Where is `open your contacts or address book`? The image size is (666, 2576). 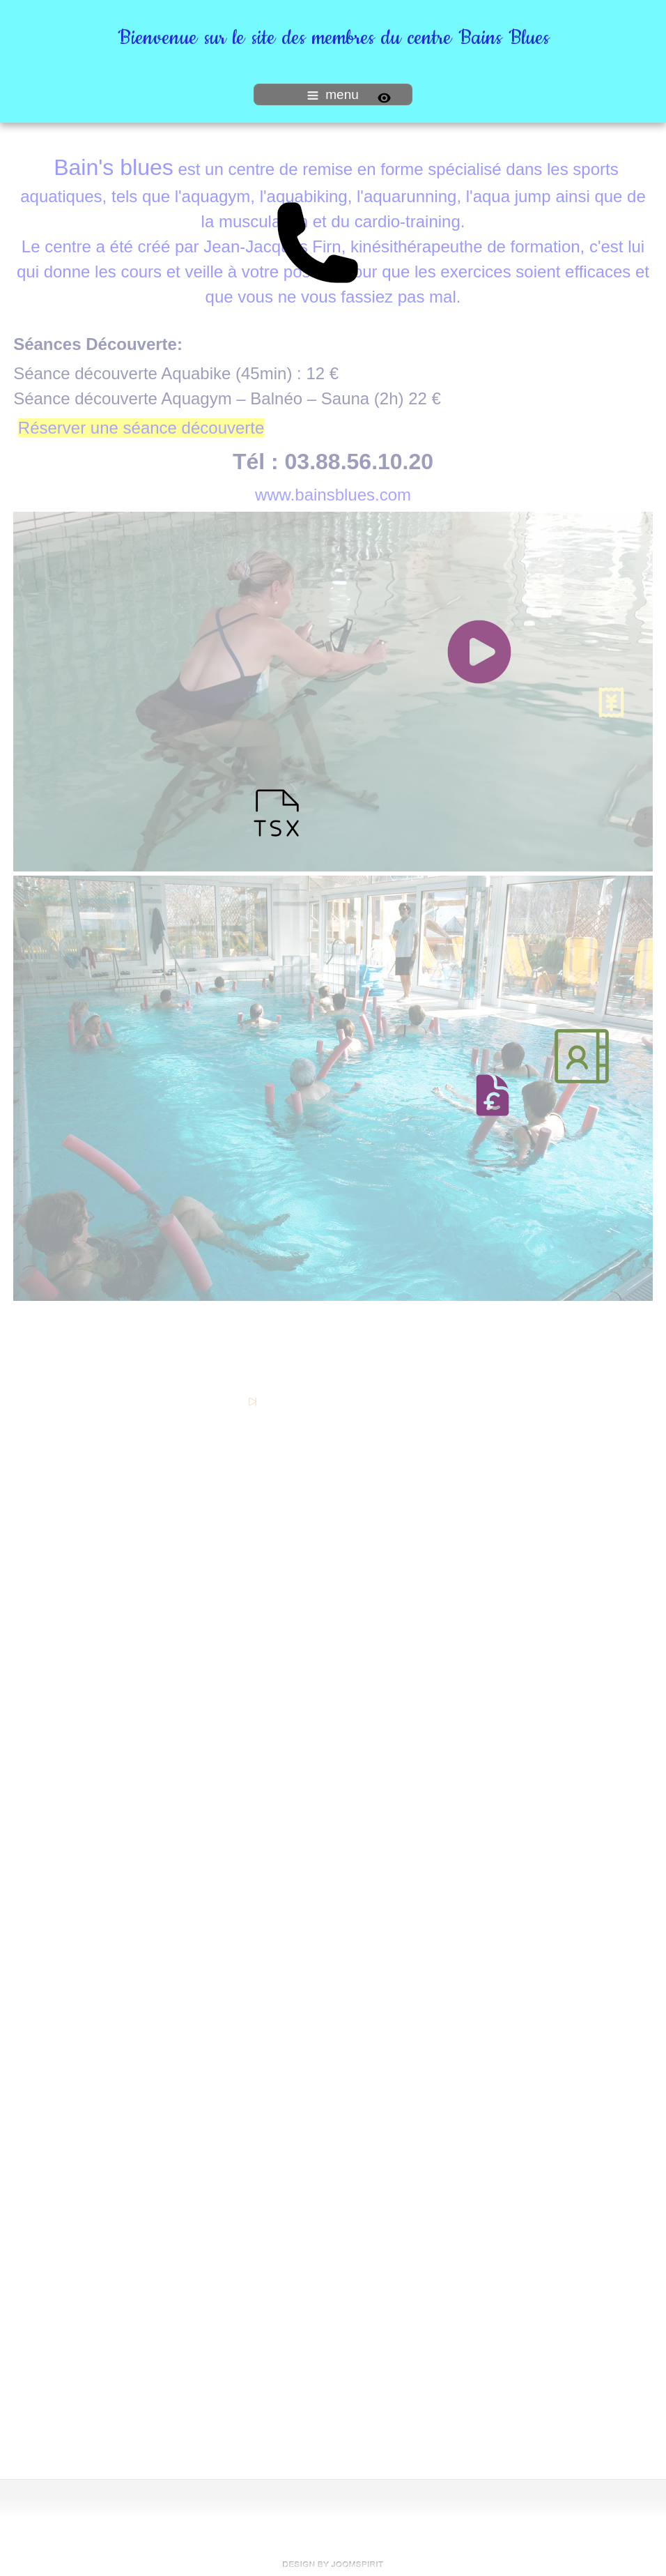 open your contacts or address book is located at coordinates (582, 1056).